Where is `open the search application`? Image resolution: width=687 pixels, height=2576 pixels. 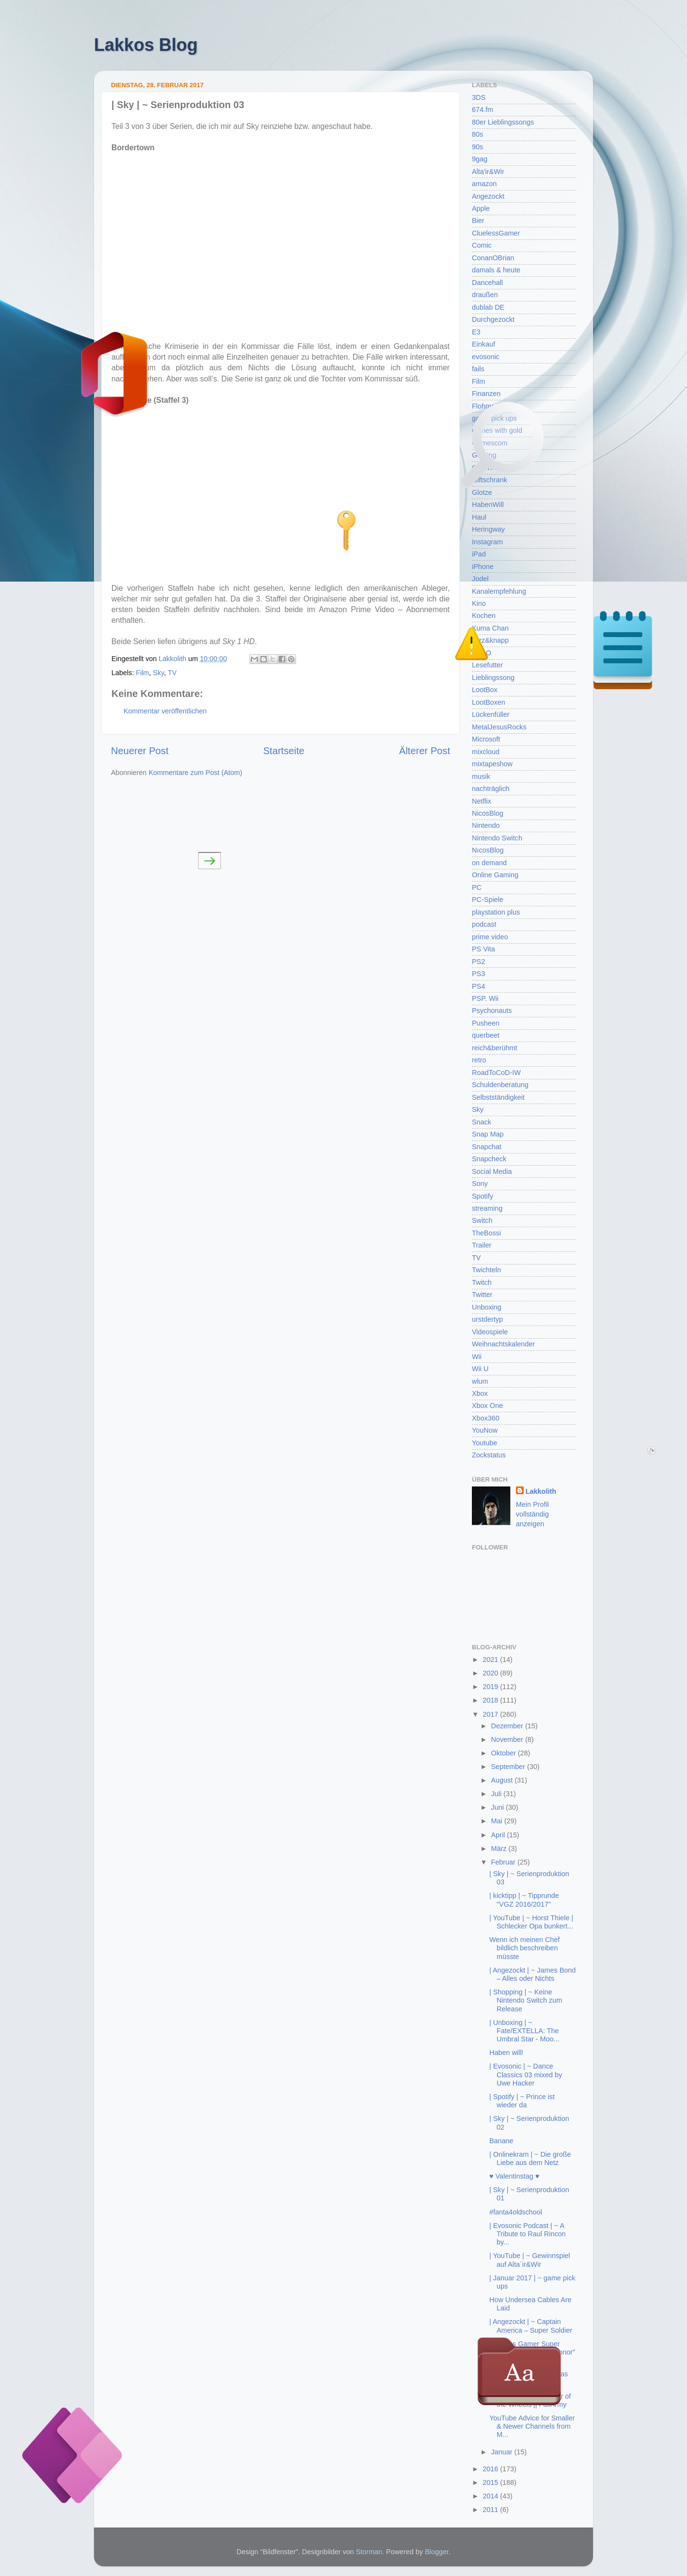 open the search application is located at coordinates (502, 443).